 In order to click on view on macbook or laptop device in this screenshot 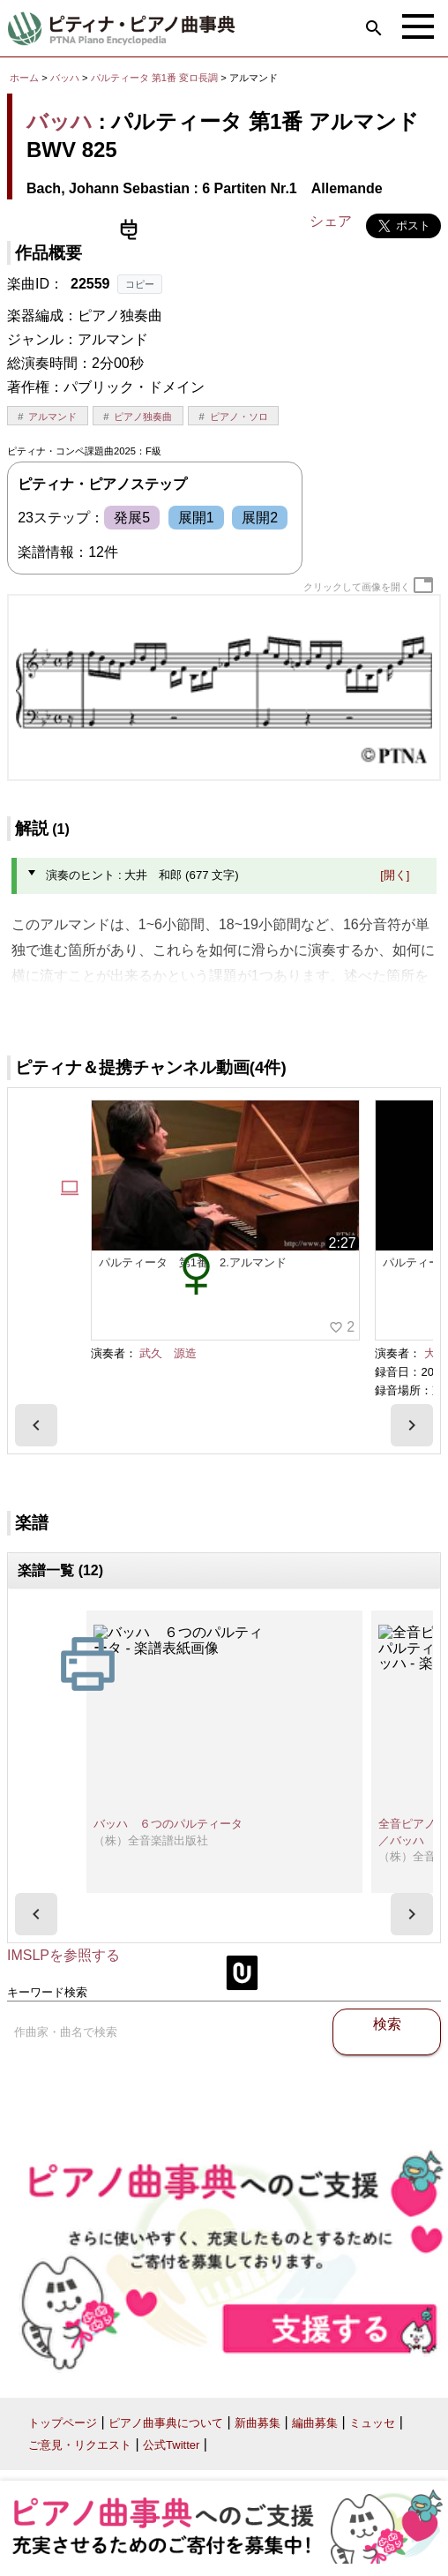, I will do `click(70, 1188)`.